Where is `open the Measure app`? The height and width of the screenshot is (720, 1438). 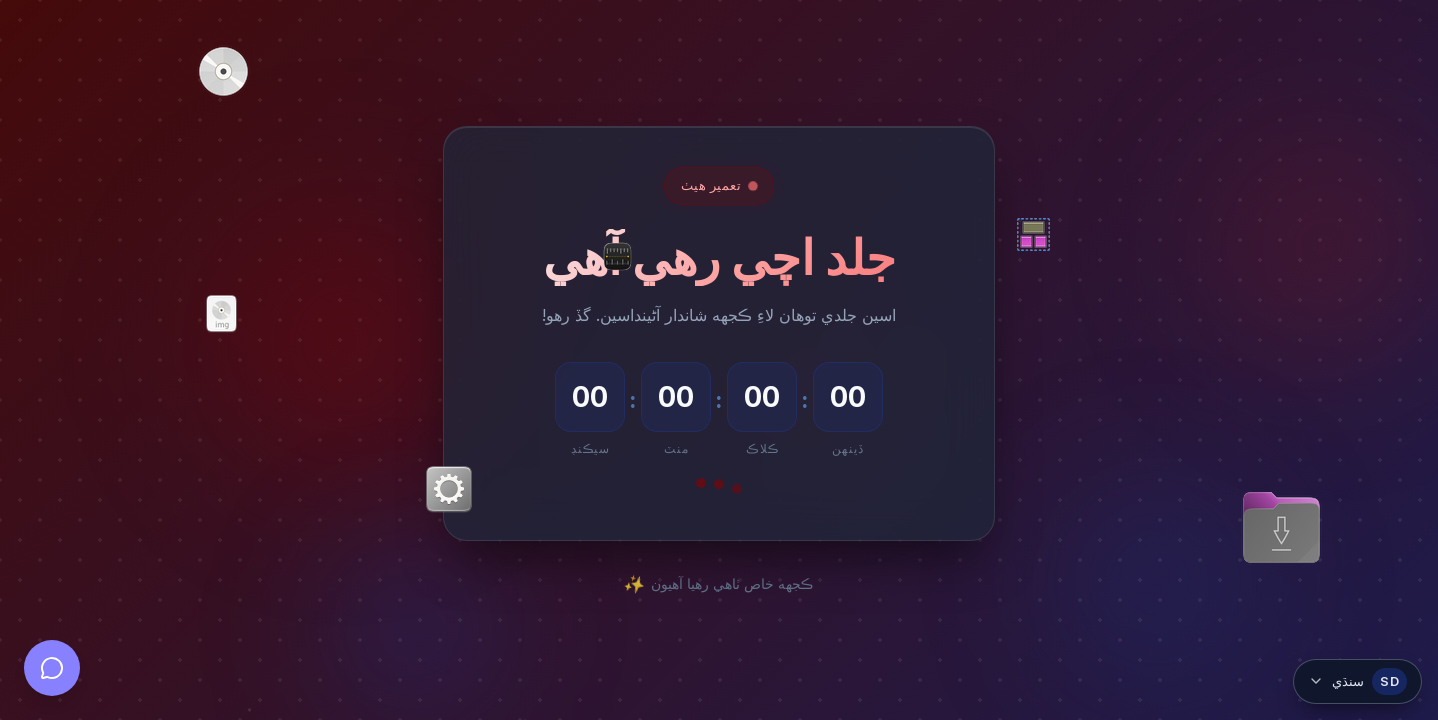
open the Measure app is located at coordinates (617, 256).